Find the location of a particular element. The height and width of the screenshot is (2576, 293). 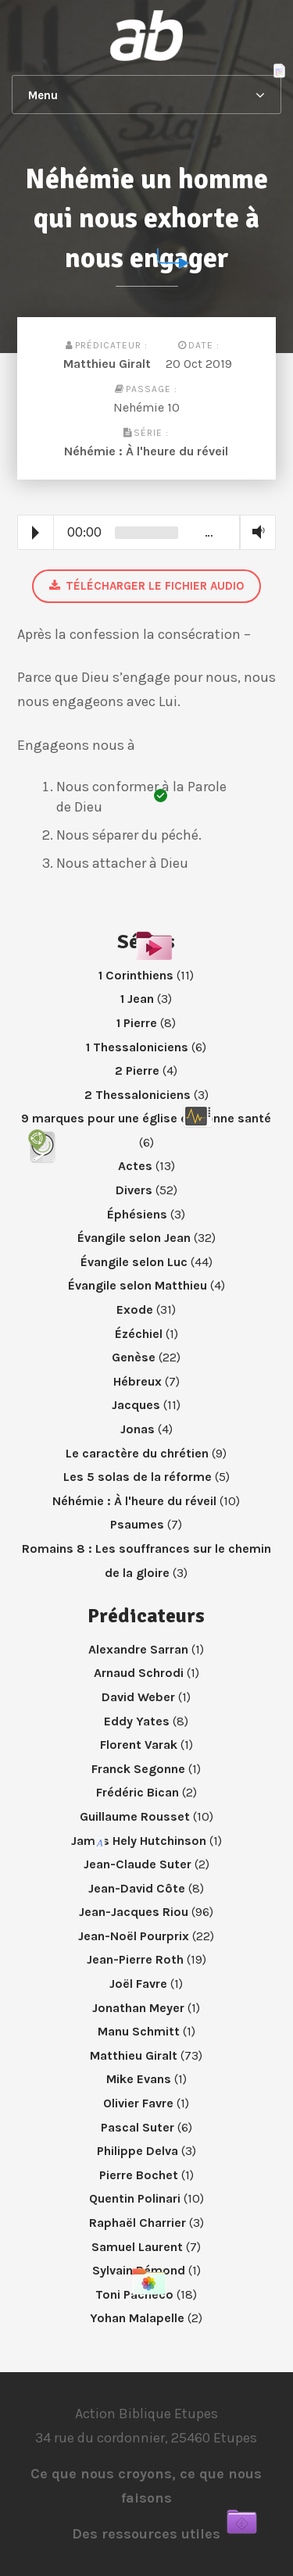

open icloud photos folder is located at coordinates (148, 2282).